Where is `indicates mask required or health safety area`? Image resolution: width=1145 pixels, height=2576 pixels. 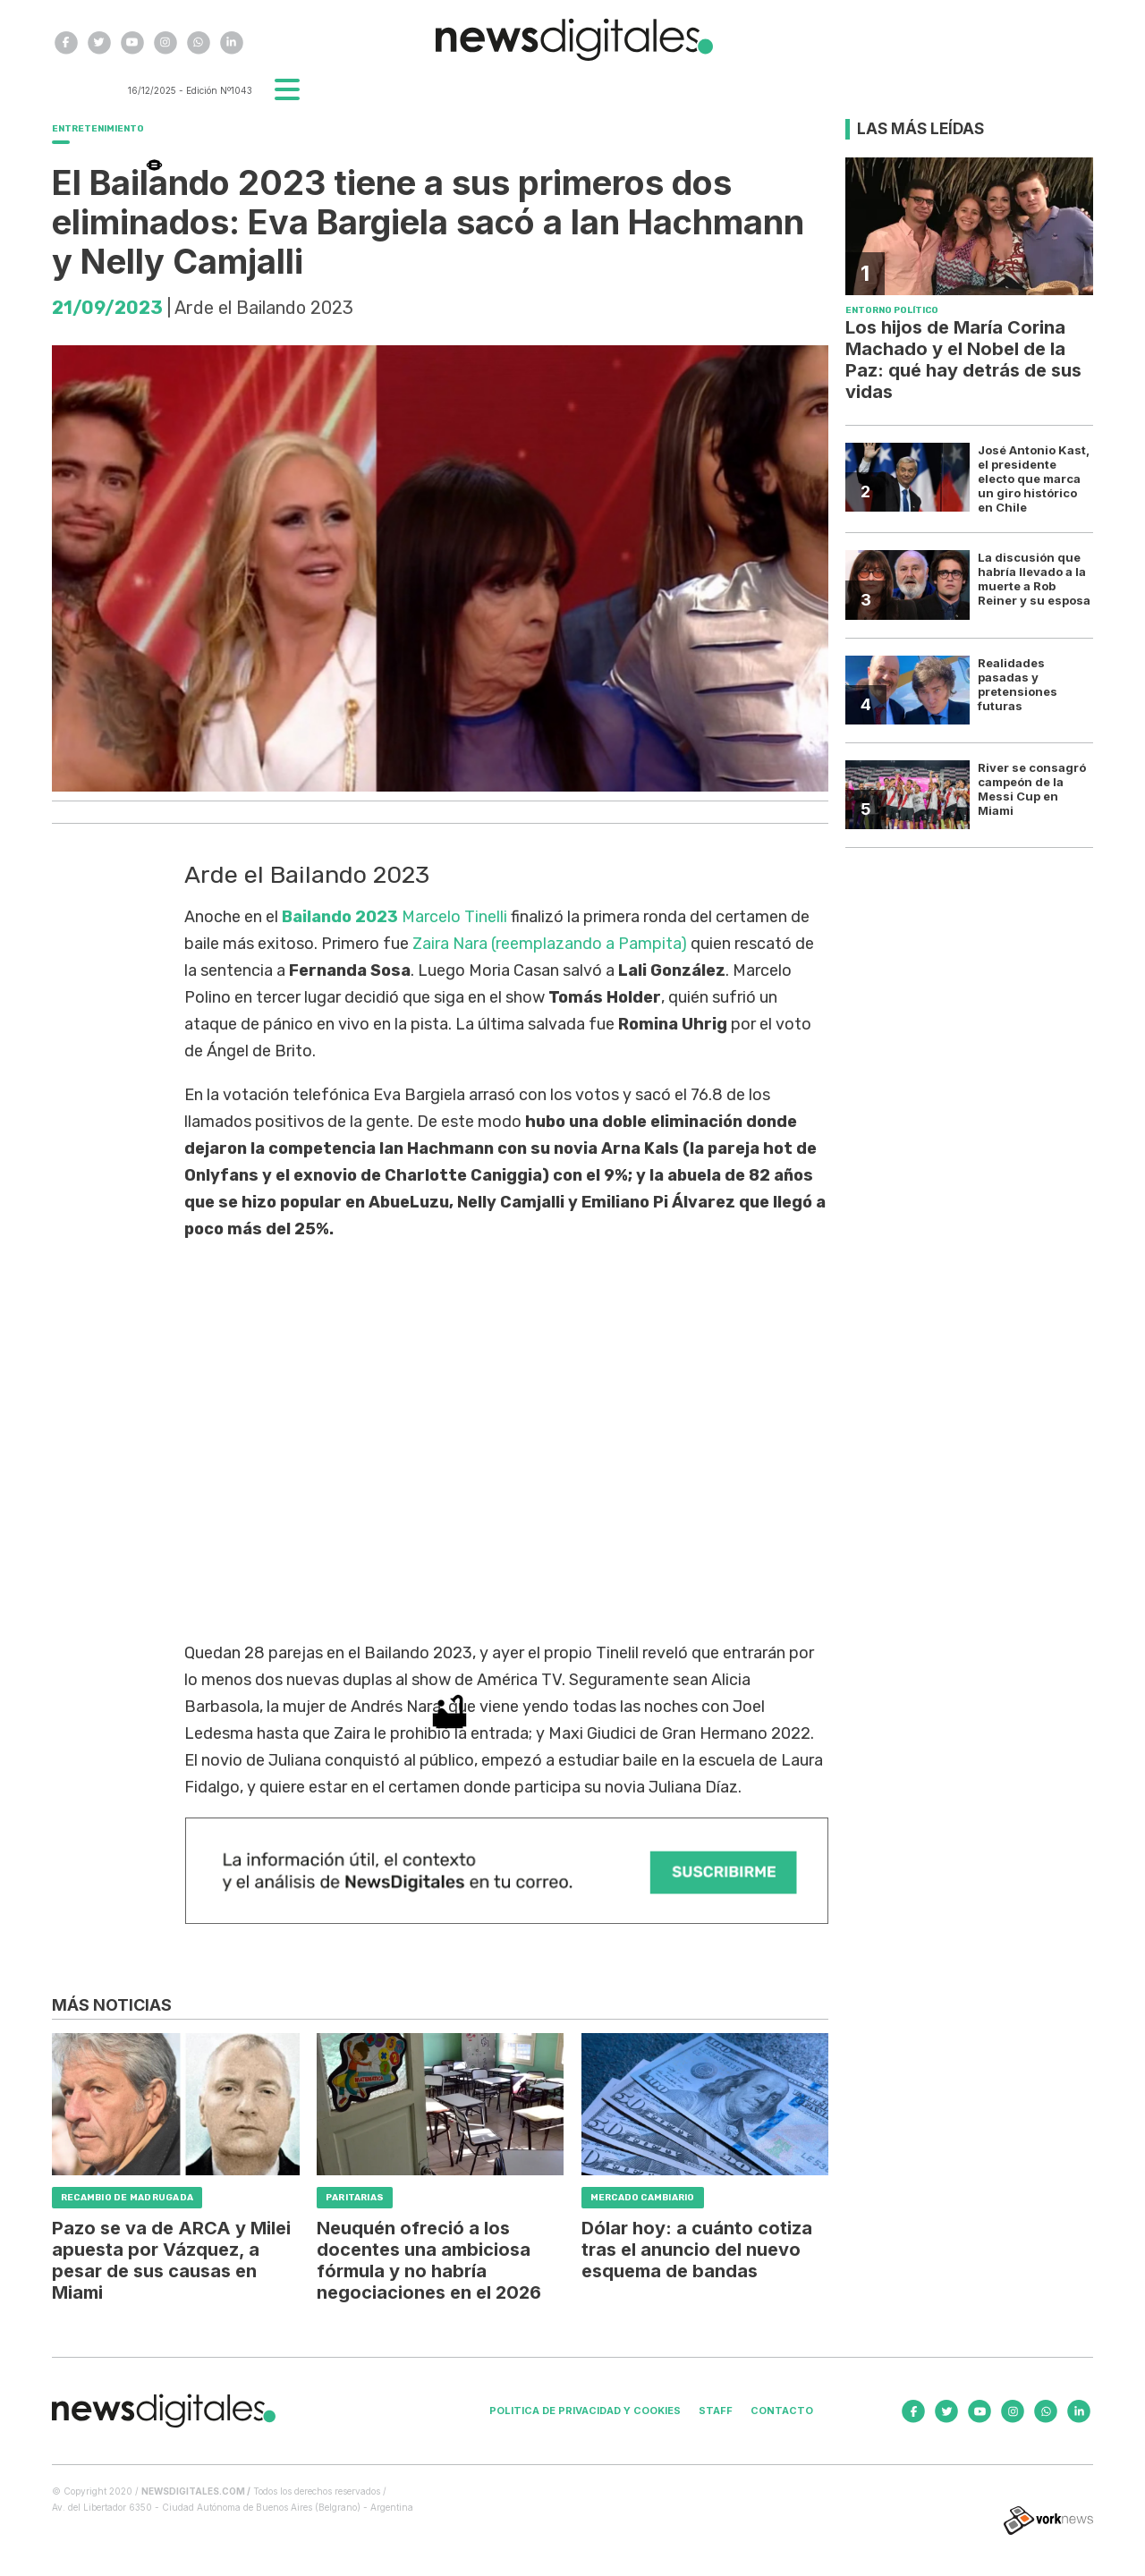
indicates mask required or health safety area is located at coordinates (154, 165).